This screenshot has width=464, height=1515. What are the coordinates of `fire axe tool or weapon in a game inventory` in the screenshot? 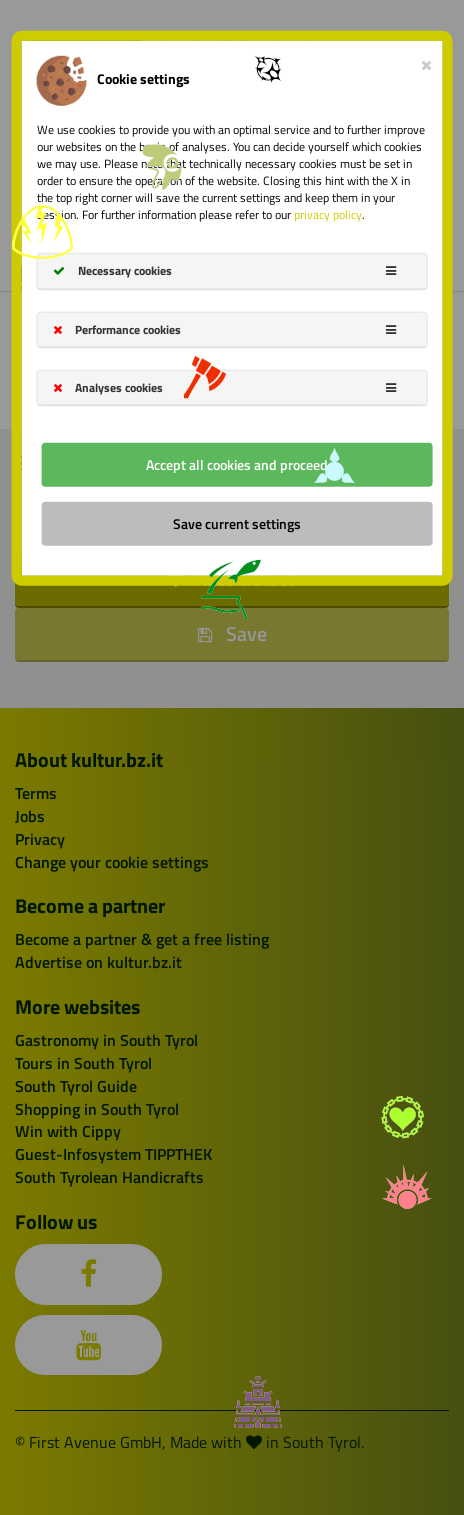 It's located at (205, 377).